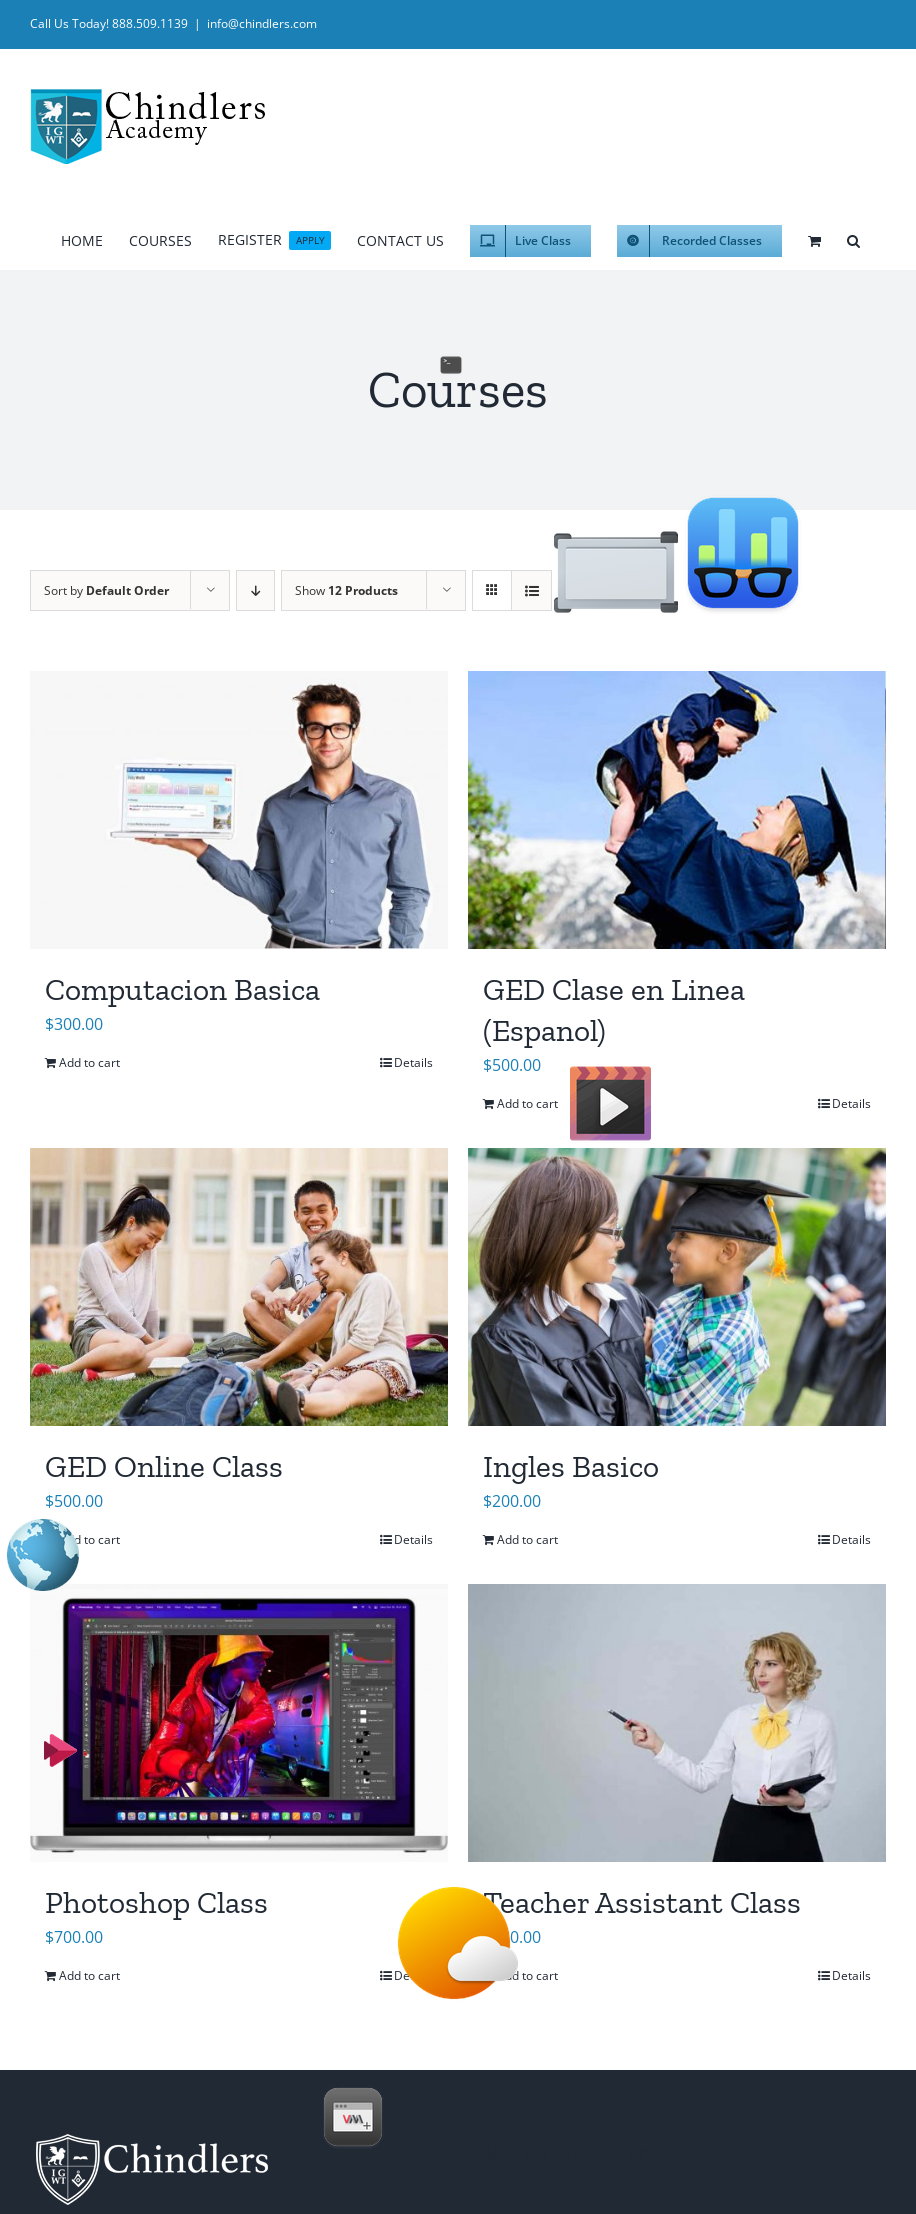  I want to click on access device settings, so click(616, 574).